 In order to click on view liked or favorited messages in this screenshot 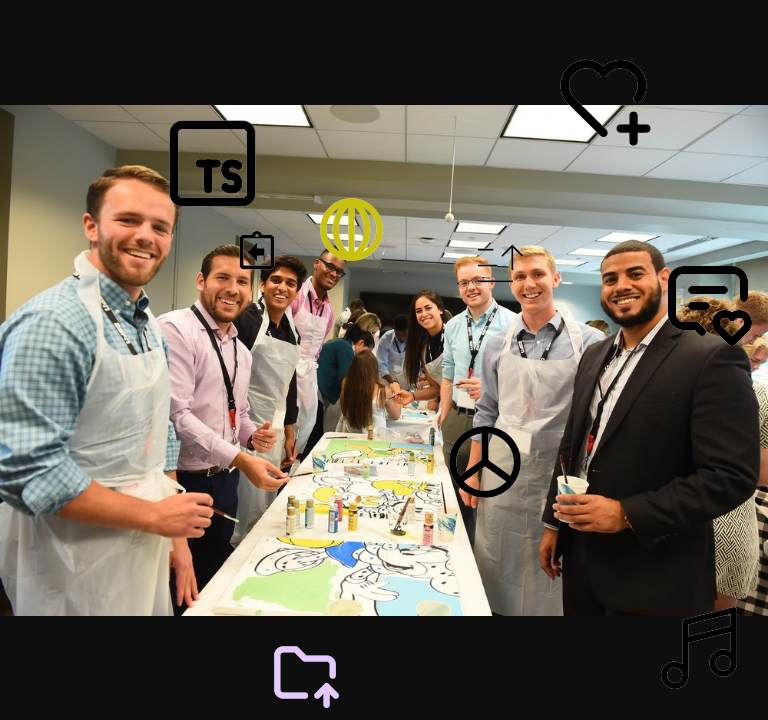, I will do `click(708, 302)`.